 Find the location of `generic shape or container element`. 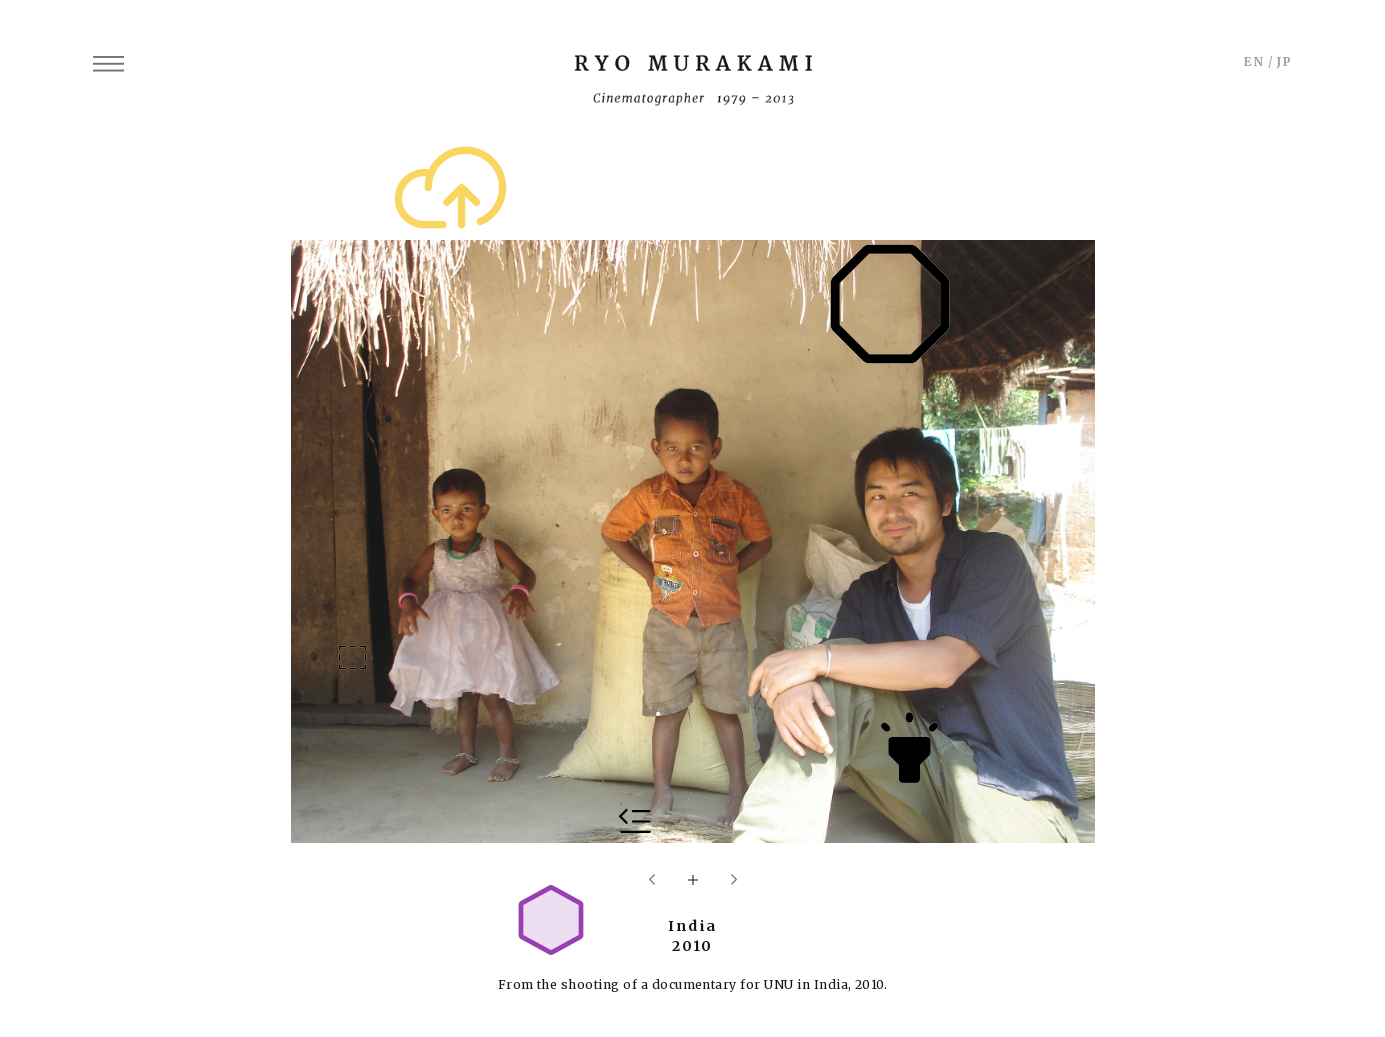

generic shape or container element is located at coordinates (551, 920).